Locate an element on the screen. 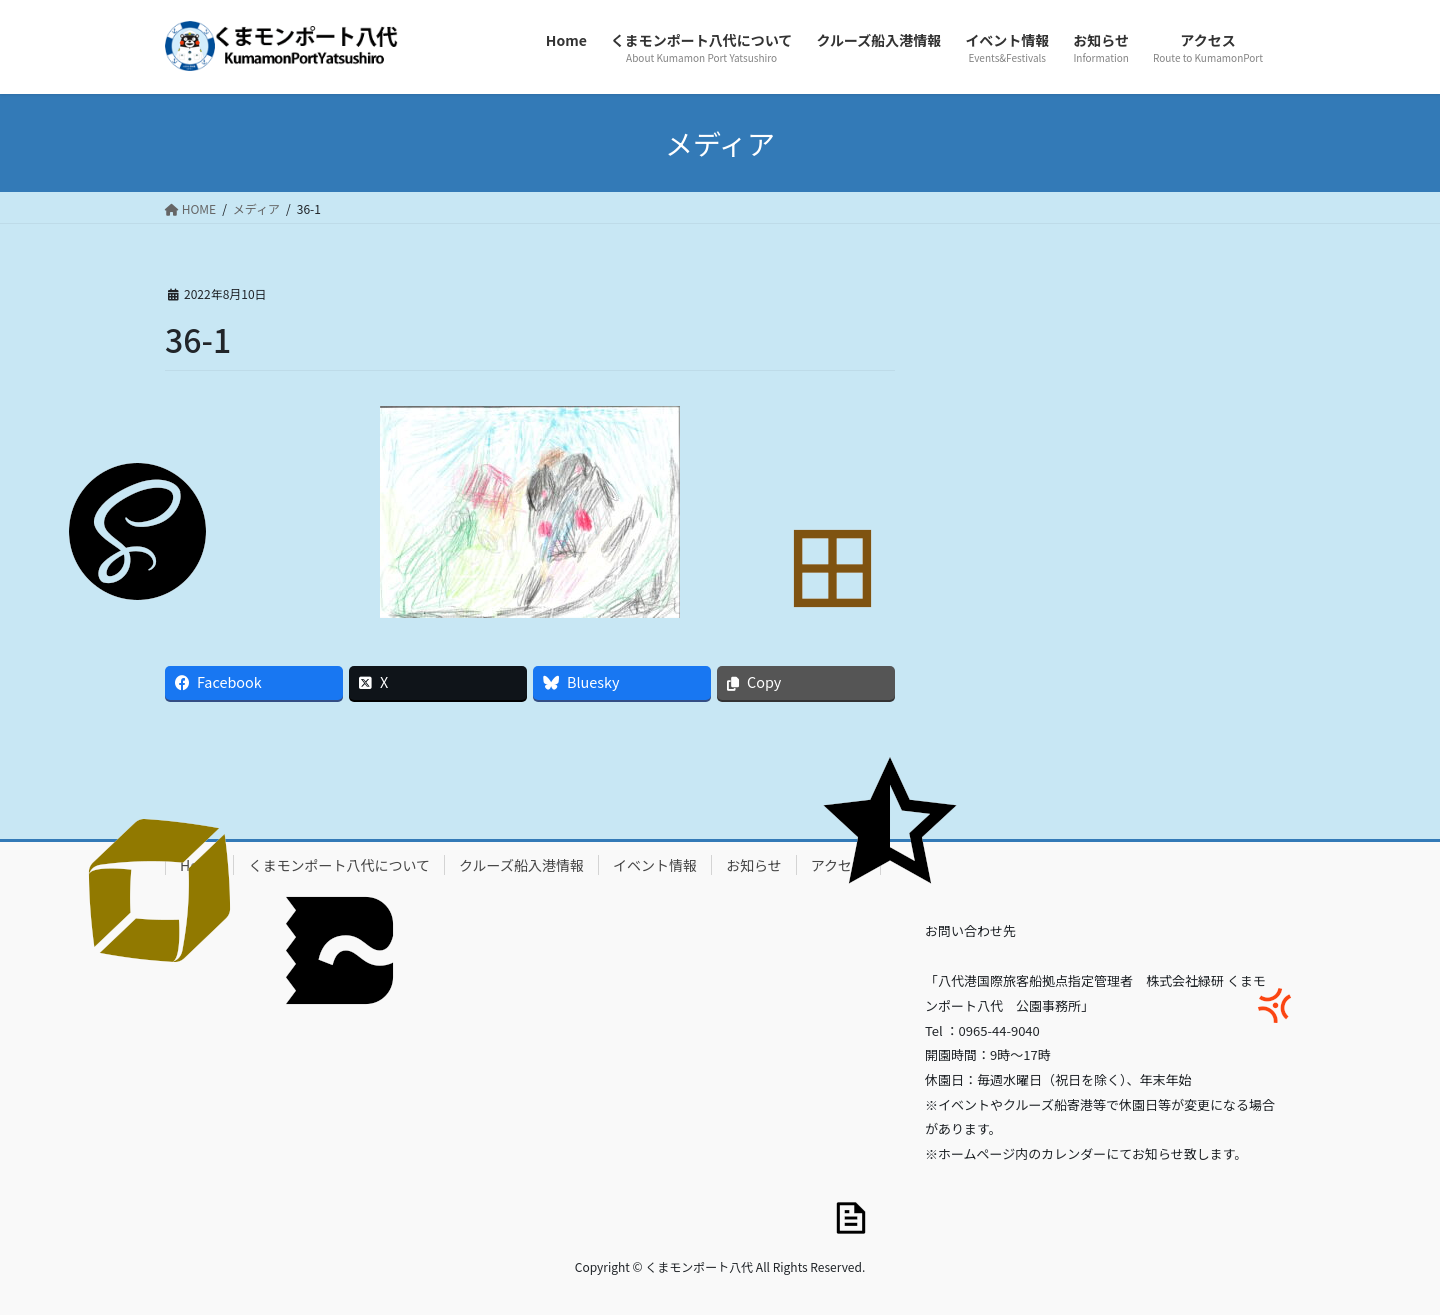 The width and height of the screenshot is (1440, 1315). dynatrace application or service integration is located at coordinates (159, 890).